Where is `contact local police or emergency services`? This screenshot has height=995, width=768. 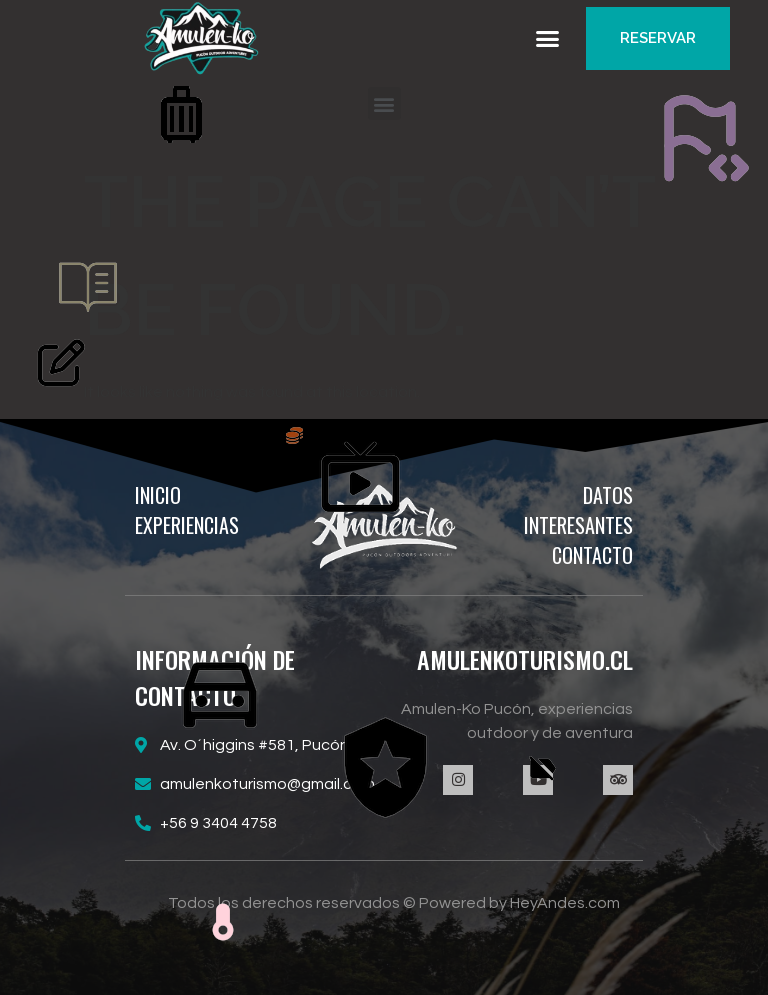 contact local police or emergency services is located at coordinates (385, 767).